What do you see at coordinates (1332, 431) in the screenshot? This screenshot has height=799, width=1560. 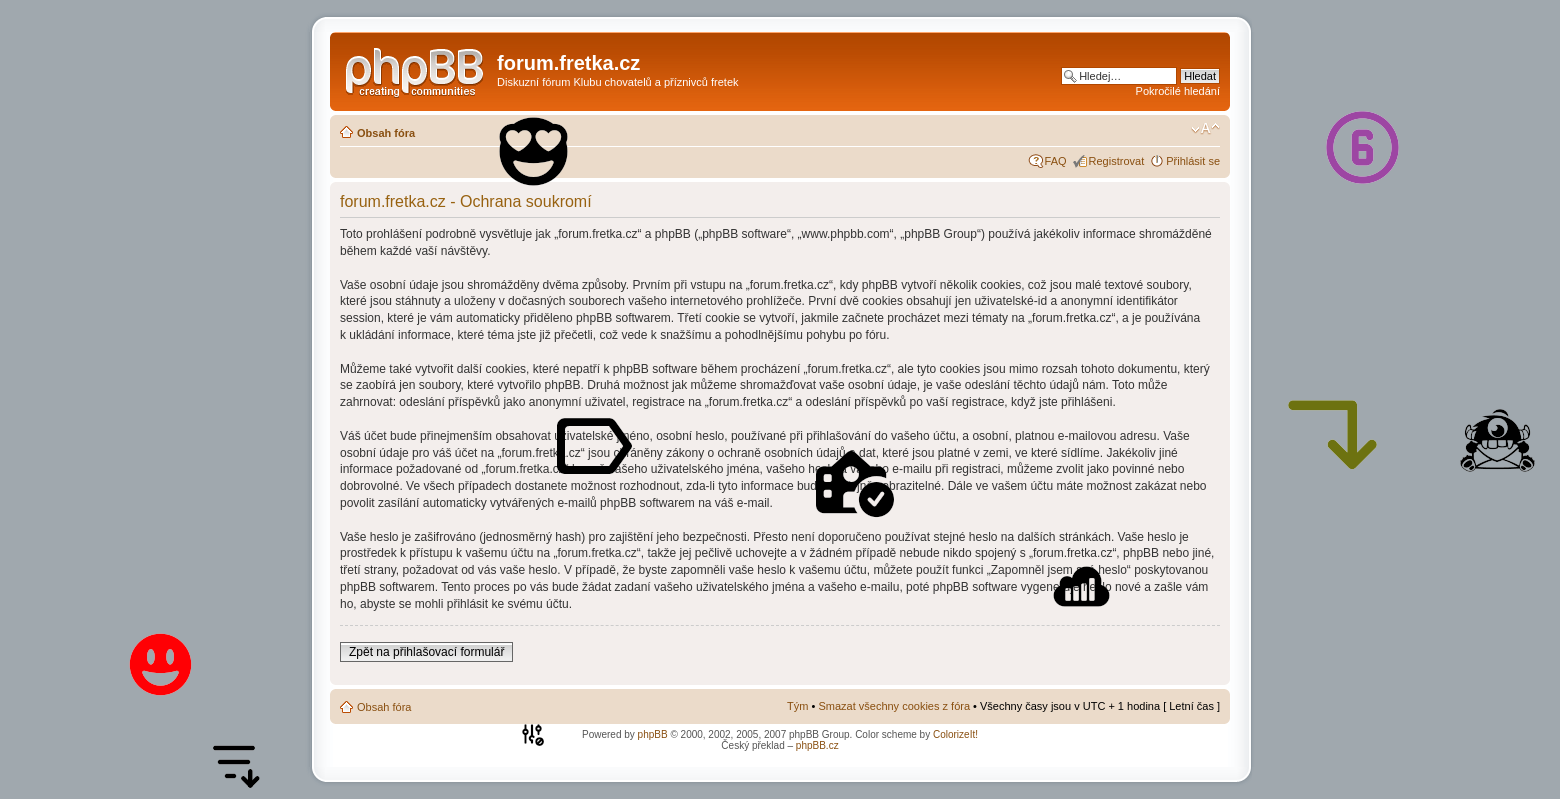 I see `move content right then down` at bounding box center [1332, 431].